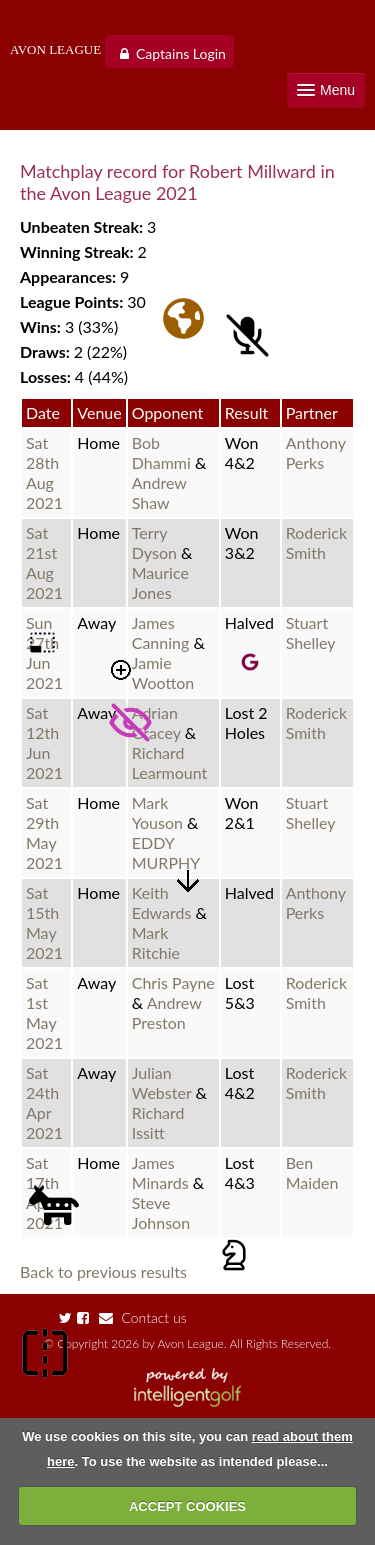 The width and height of the screenshot is (375, 1545). What do you see at coordinates (130, 722) in the screenshot?
I see `hide password or sensitive content` at bounding box center [130, 722].